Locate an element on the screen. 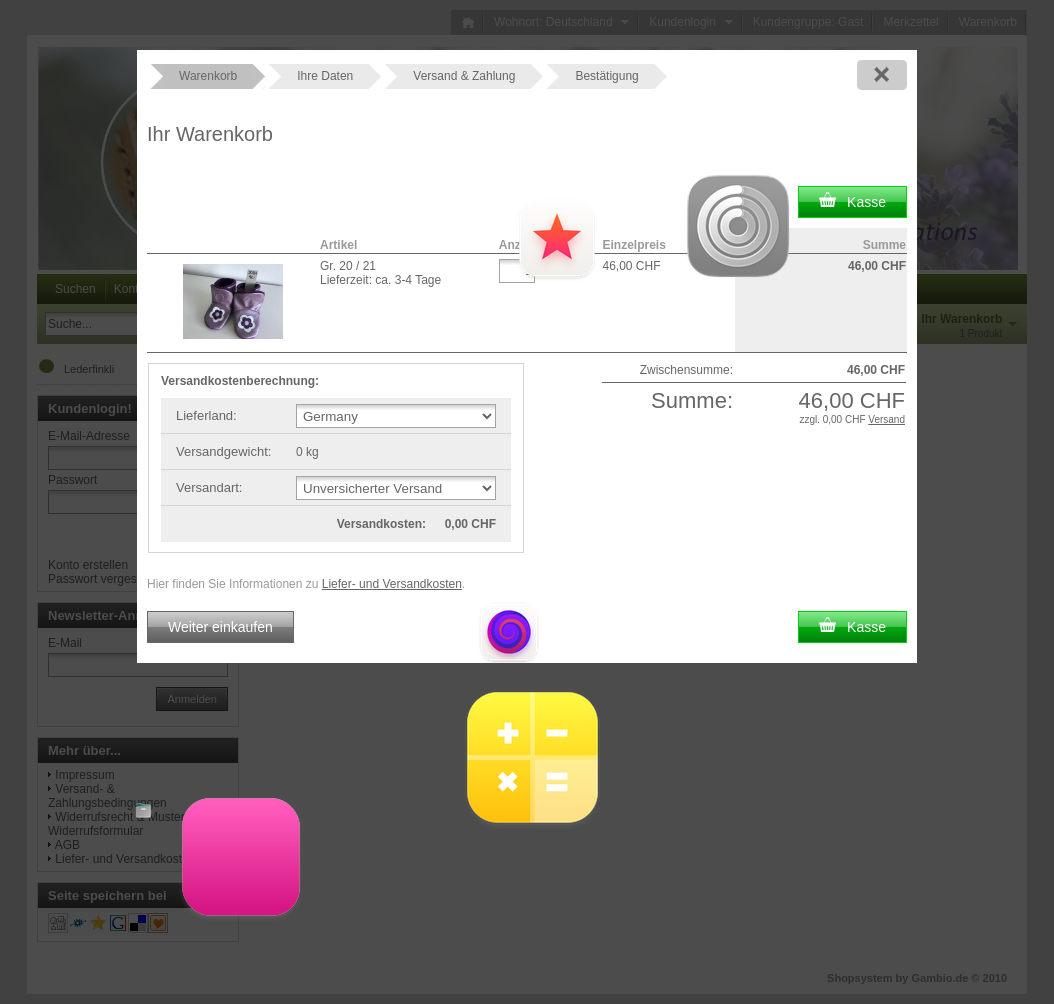  open the file manager is located at coordinates (143, 810).